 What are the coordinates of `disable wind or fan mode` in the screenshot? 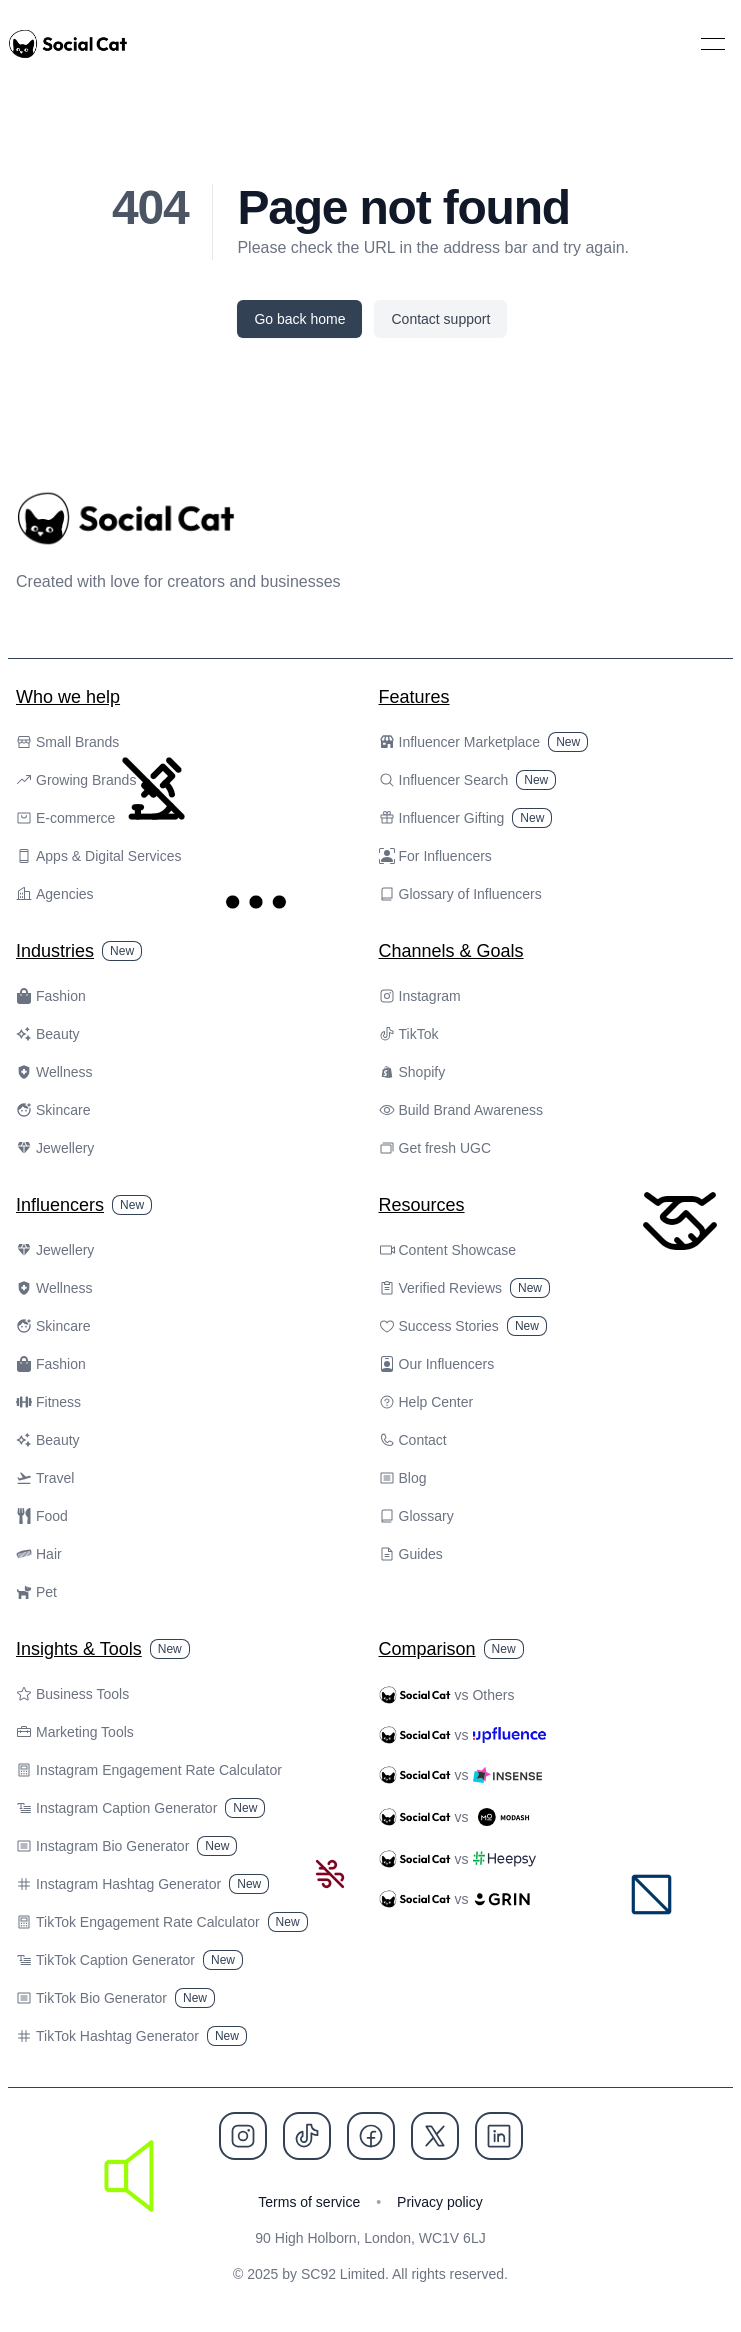 It's located at (330, 1874).